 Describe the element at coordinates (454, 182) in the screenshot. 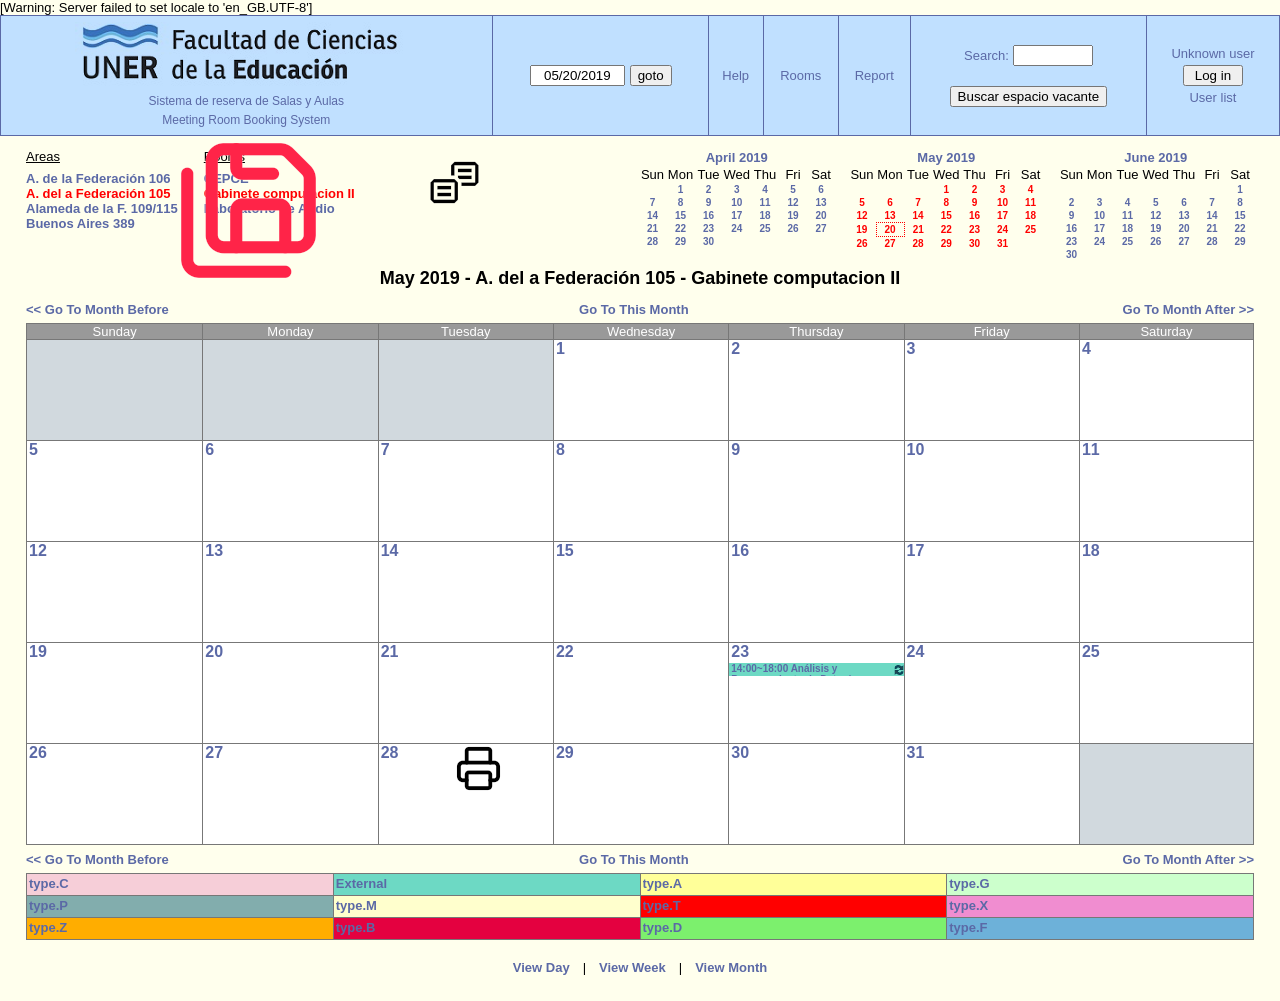

I see `indicates an enumeration type in code` at that location.